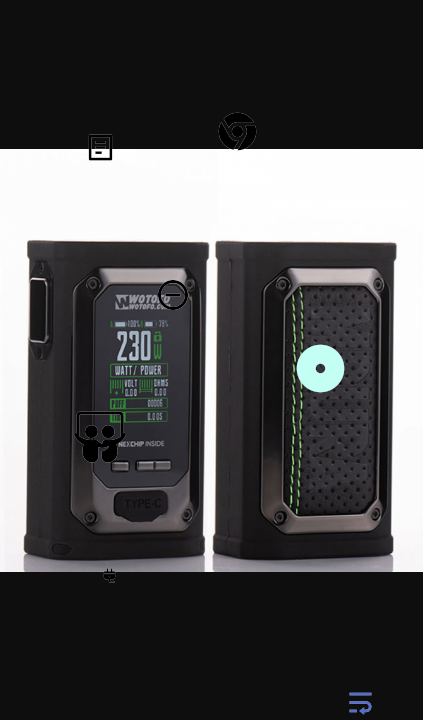 The height and width of the screenshot is (720, 423). What do you see at coordinates (320, 368) in the screenshot?
I see `focus on a selected element or area` at bounding box center [320, 368].